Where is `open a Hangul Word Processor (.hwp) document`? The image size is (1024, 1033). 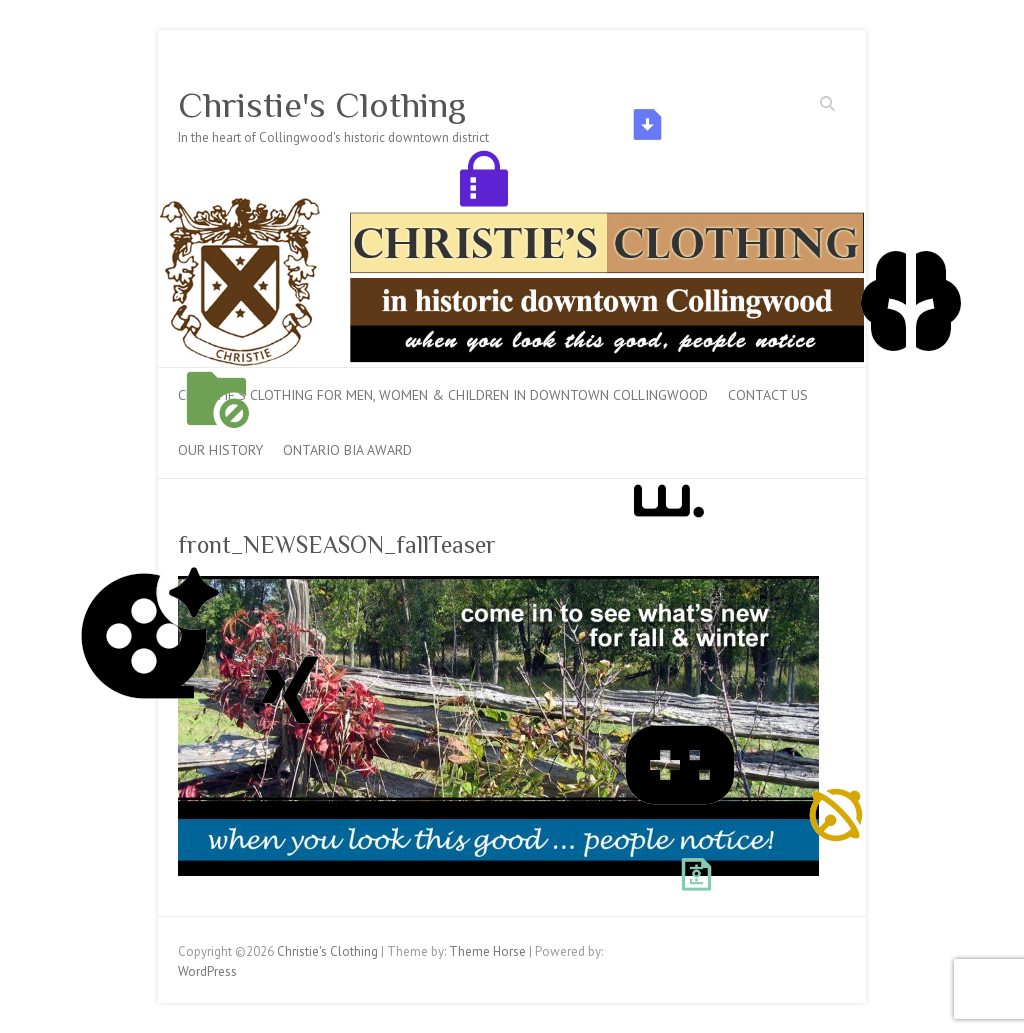 open a Hangul Word Processor (.hwp) document is located at coordinates (696, 874).